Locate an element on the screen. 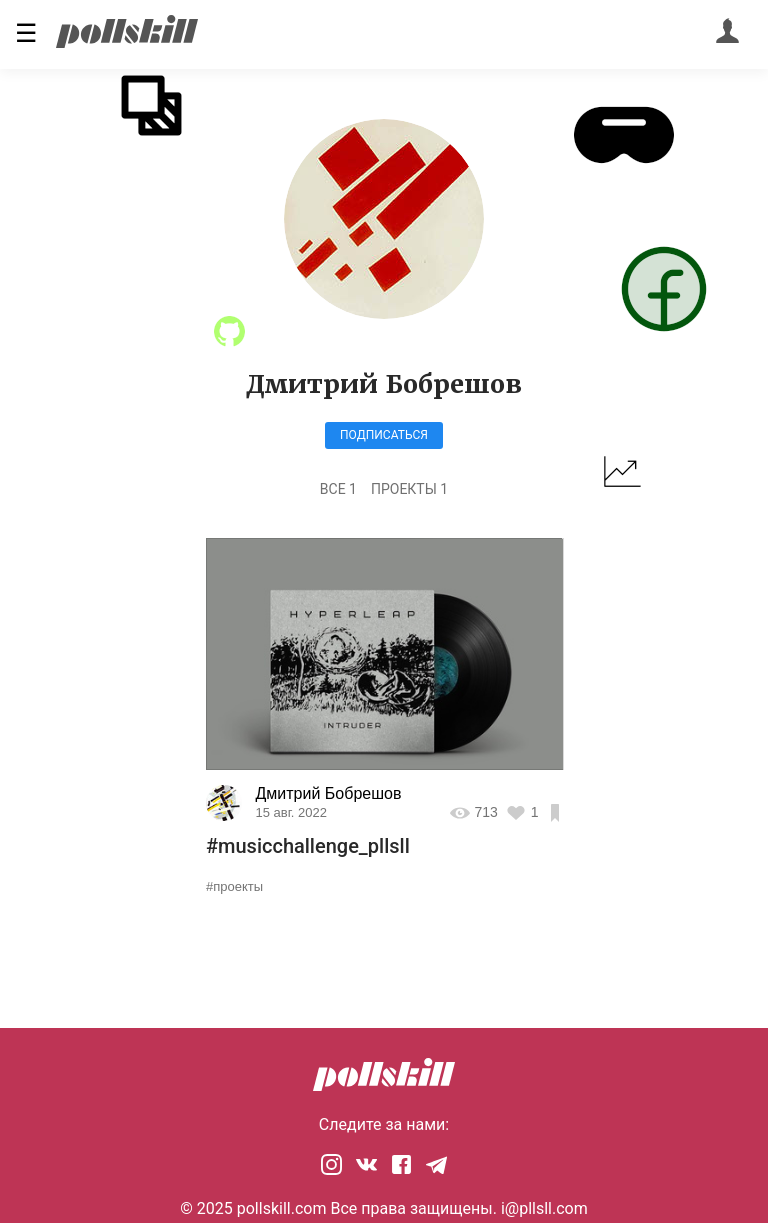 The image size is (768, 1223). access virtual reality or AR settings is located at coordinates (624, 135).